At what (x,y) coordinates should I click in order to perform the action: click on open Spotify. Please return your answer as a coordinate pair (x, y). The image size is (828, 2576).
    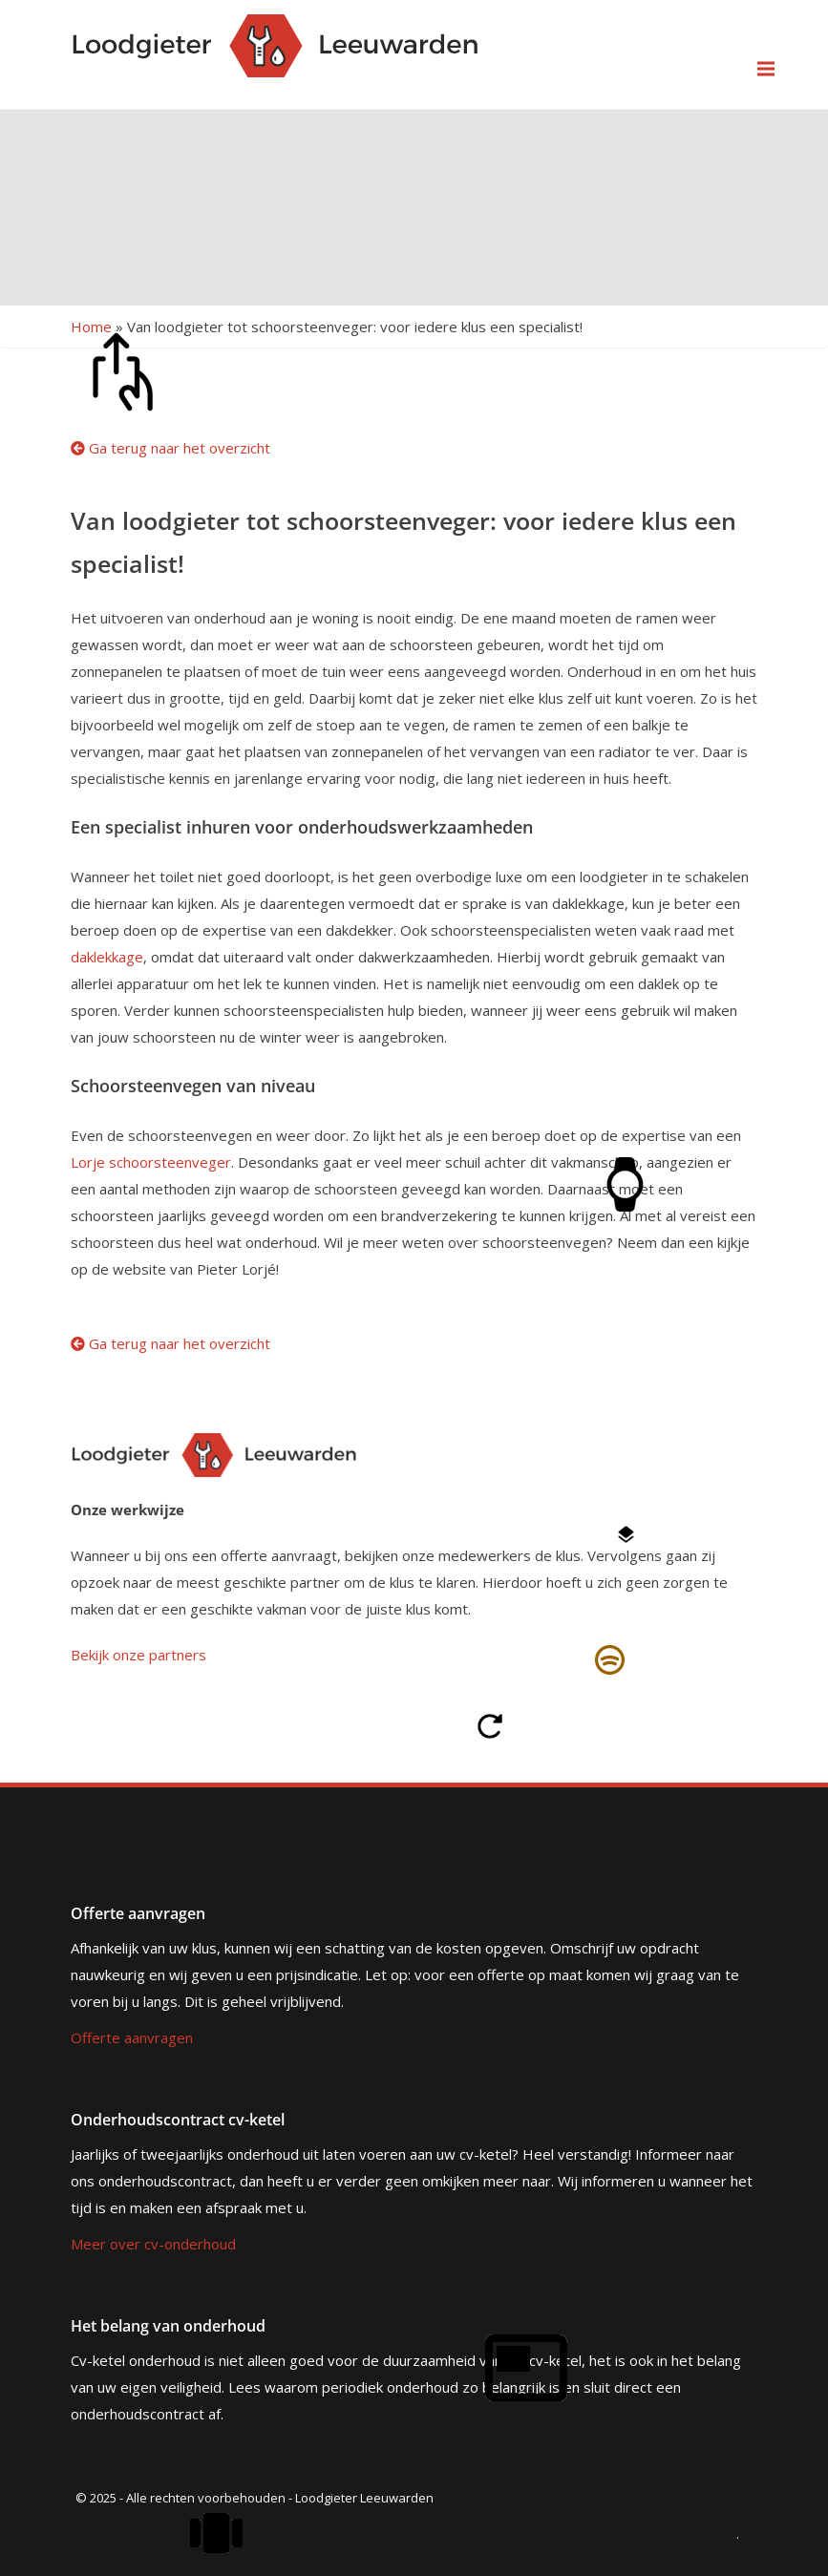
    Looking at the image, I should click on (609, 1659).